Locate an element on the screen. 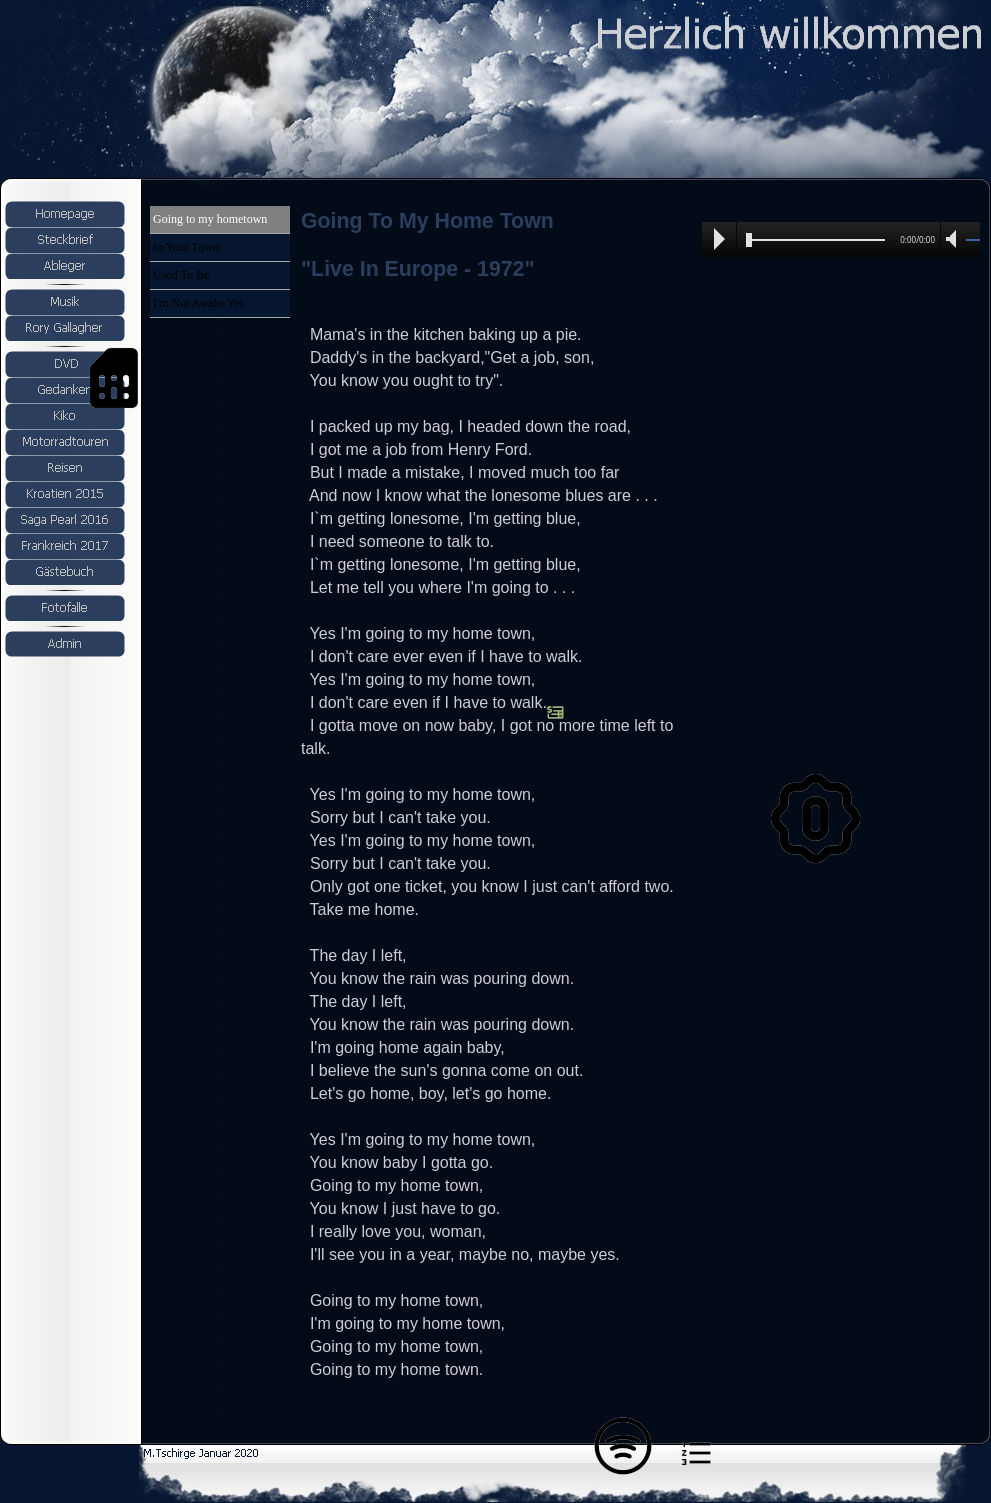 This screenshot has height=1503, width=991. manage sim card settings is located at coordinates (114, 378).